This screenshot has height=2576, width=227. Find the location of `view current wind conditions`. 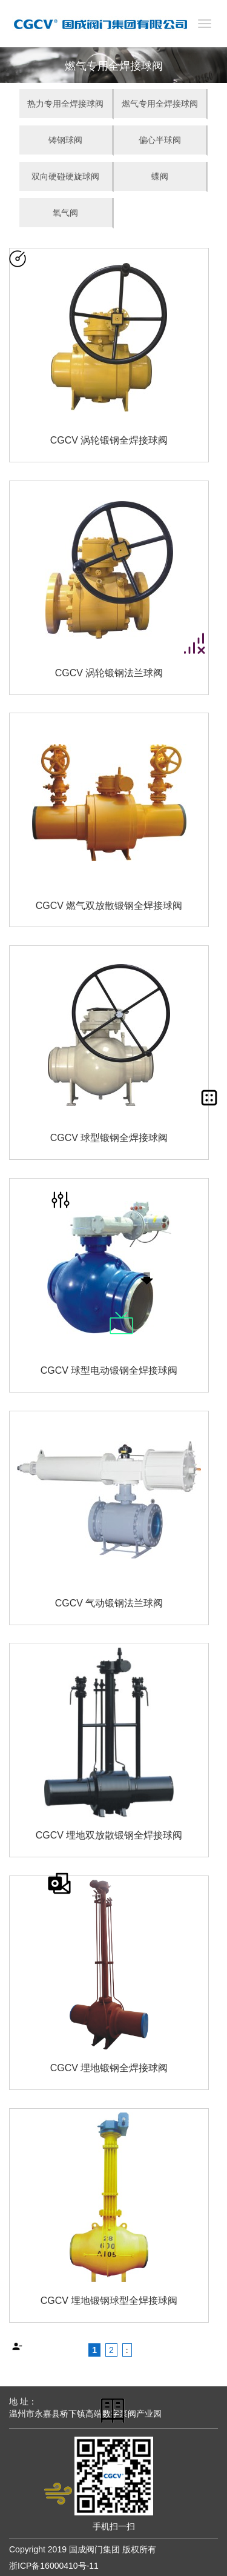

view current wind conditions is located at coordinates (58, 2494).